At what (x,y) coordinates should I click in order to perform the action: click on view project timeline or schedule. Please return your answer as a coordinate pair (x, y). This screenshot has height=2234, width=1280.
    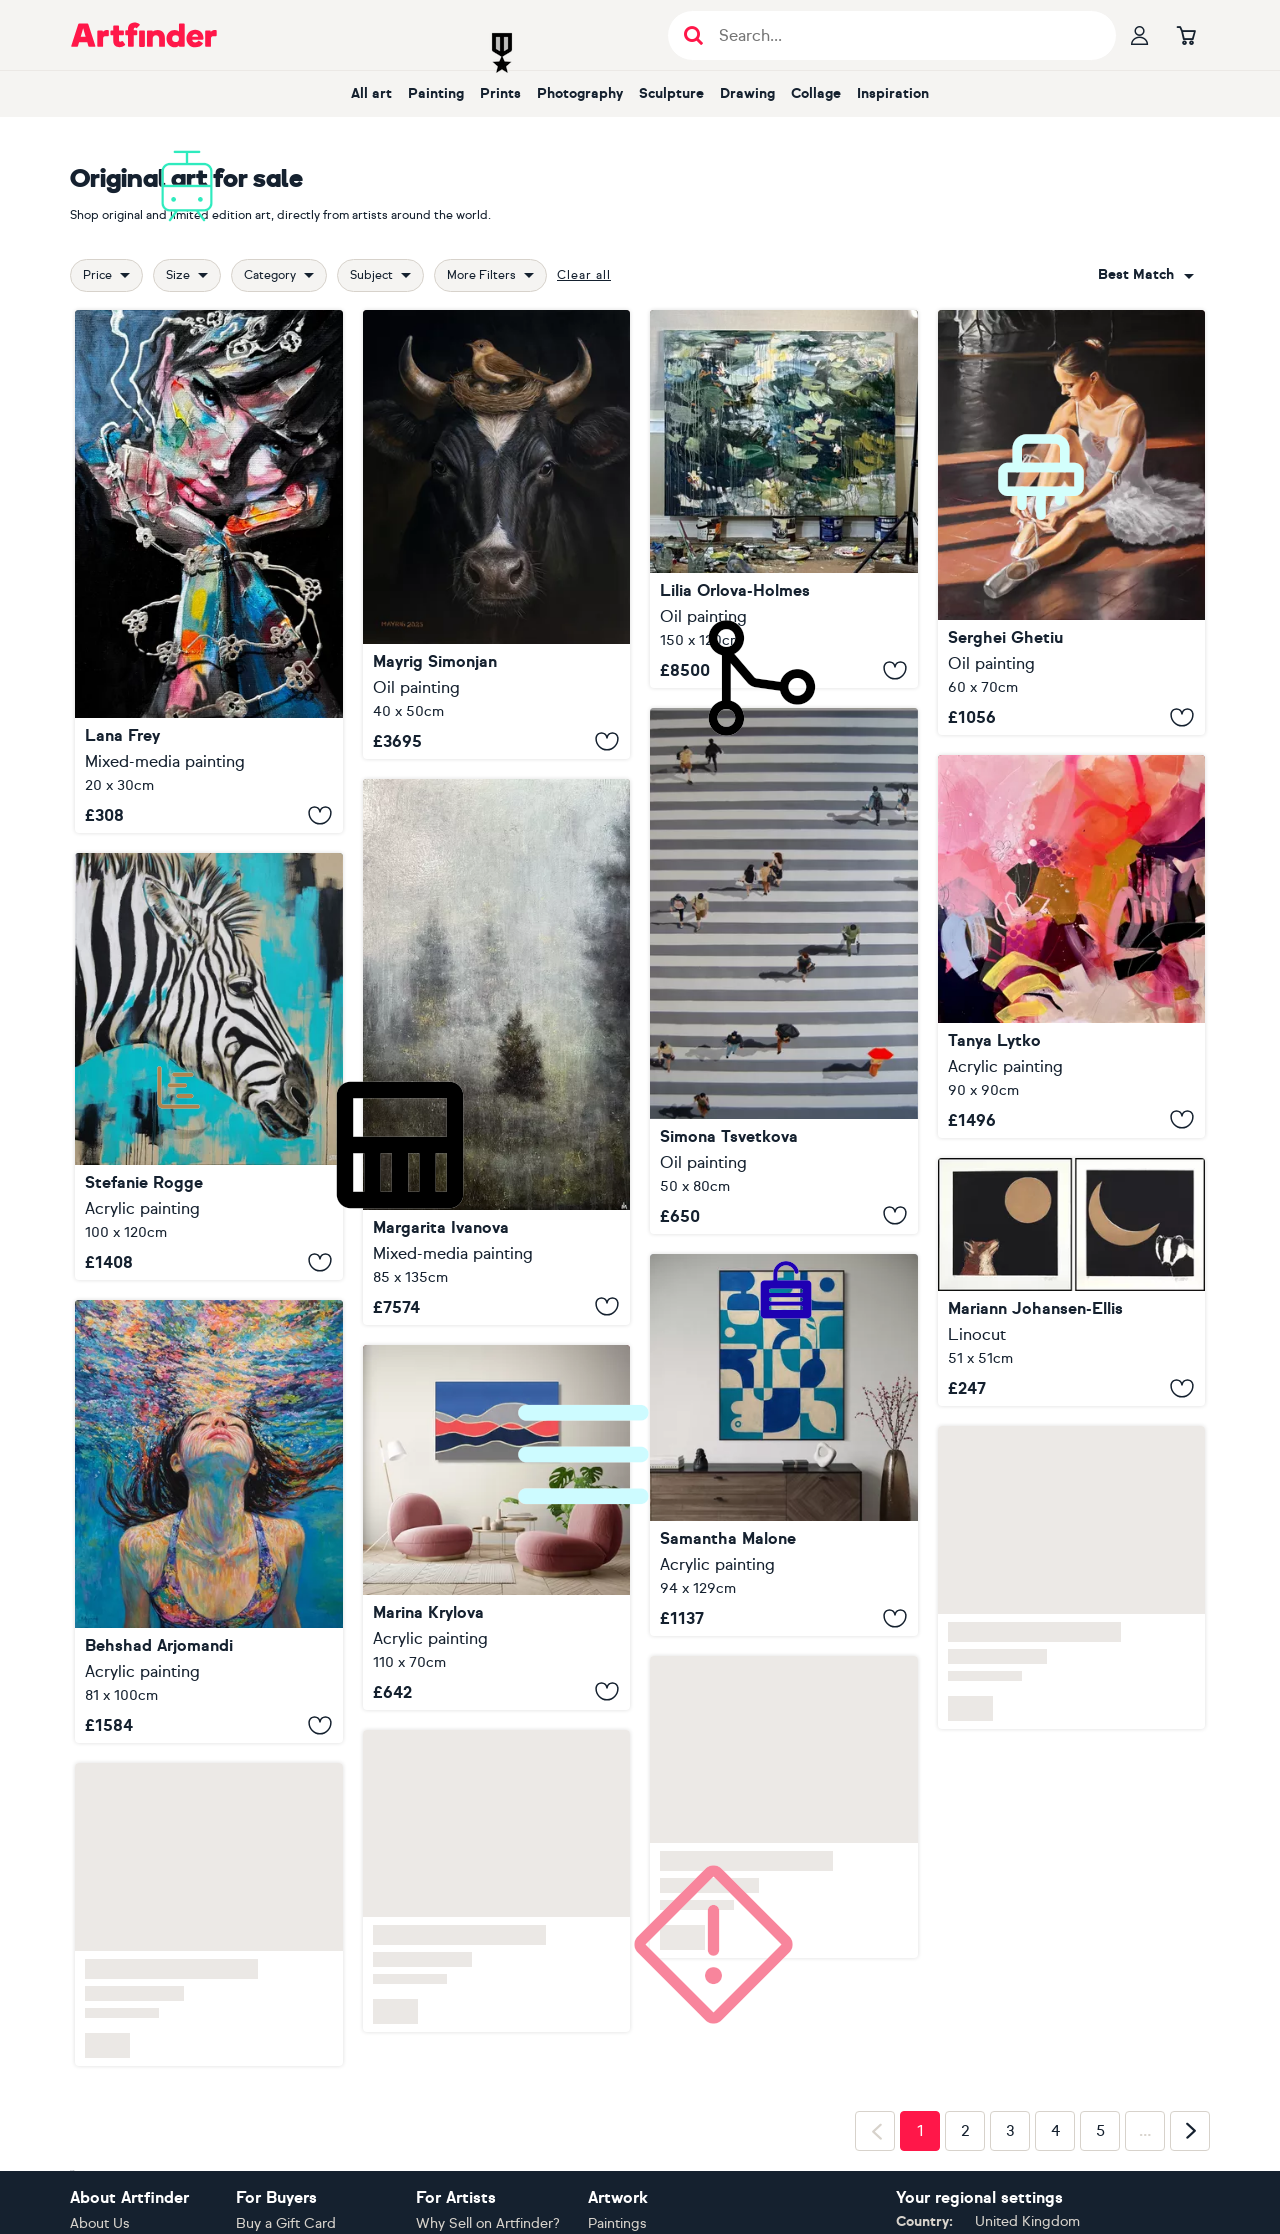
    Looking at the image, I should click on (178, 1087).